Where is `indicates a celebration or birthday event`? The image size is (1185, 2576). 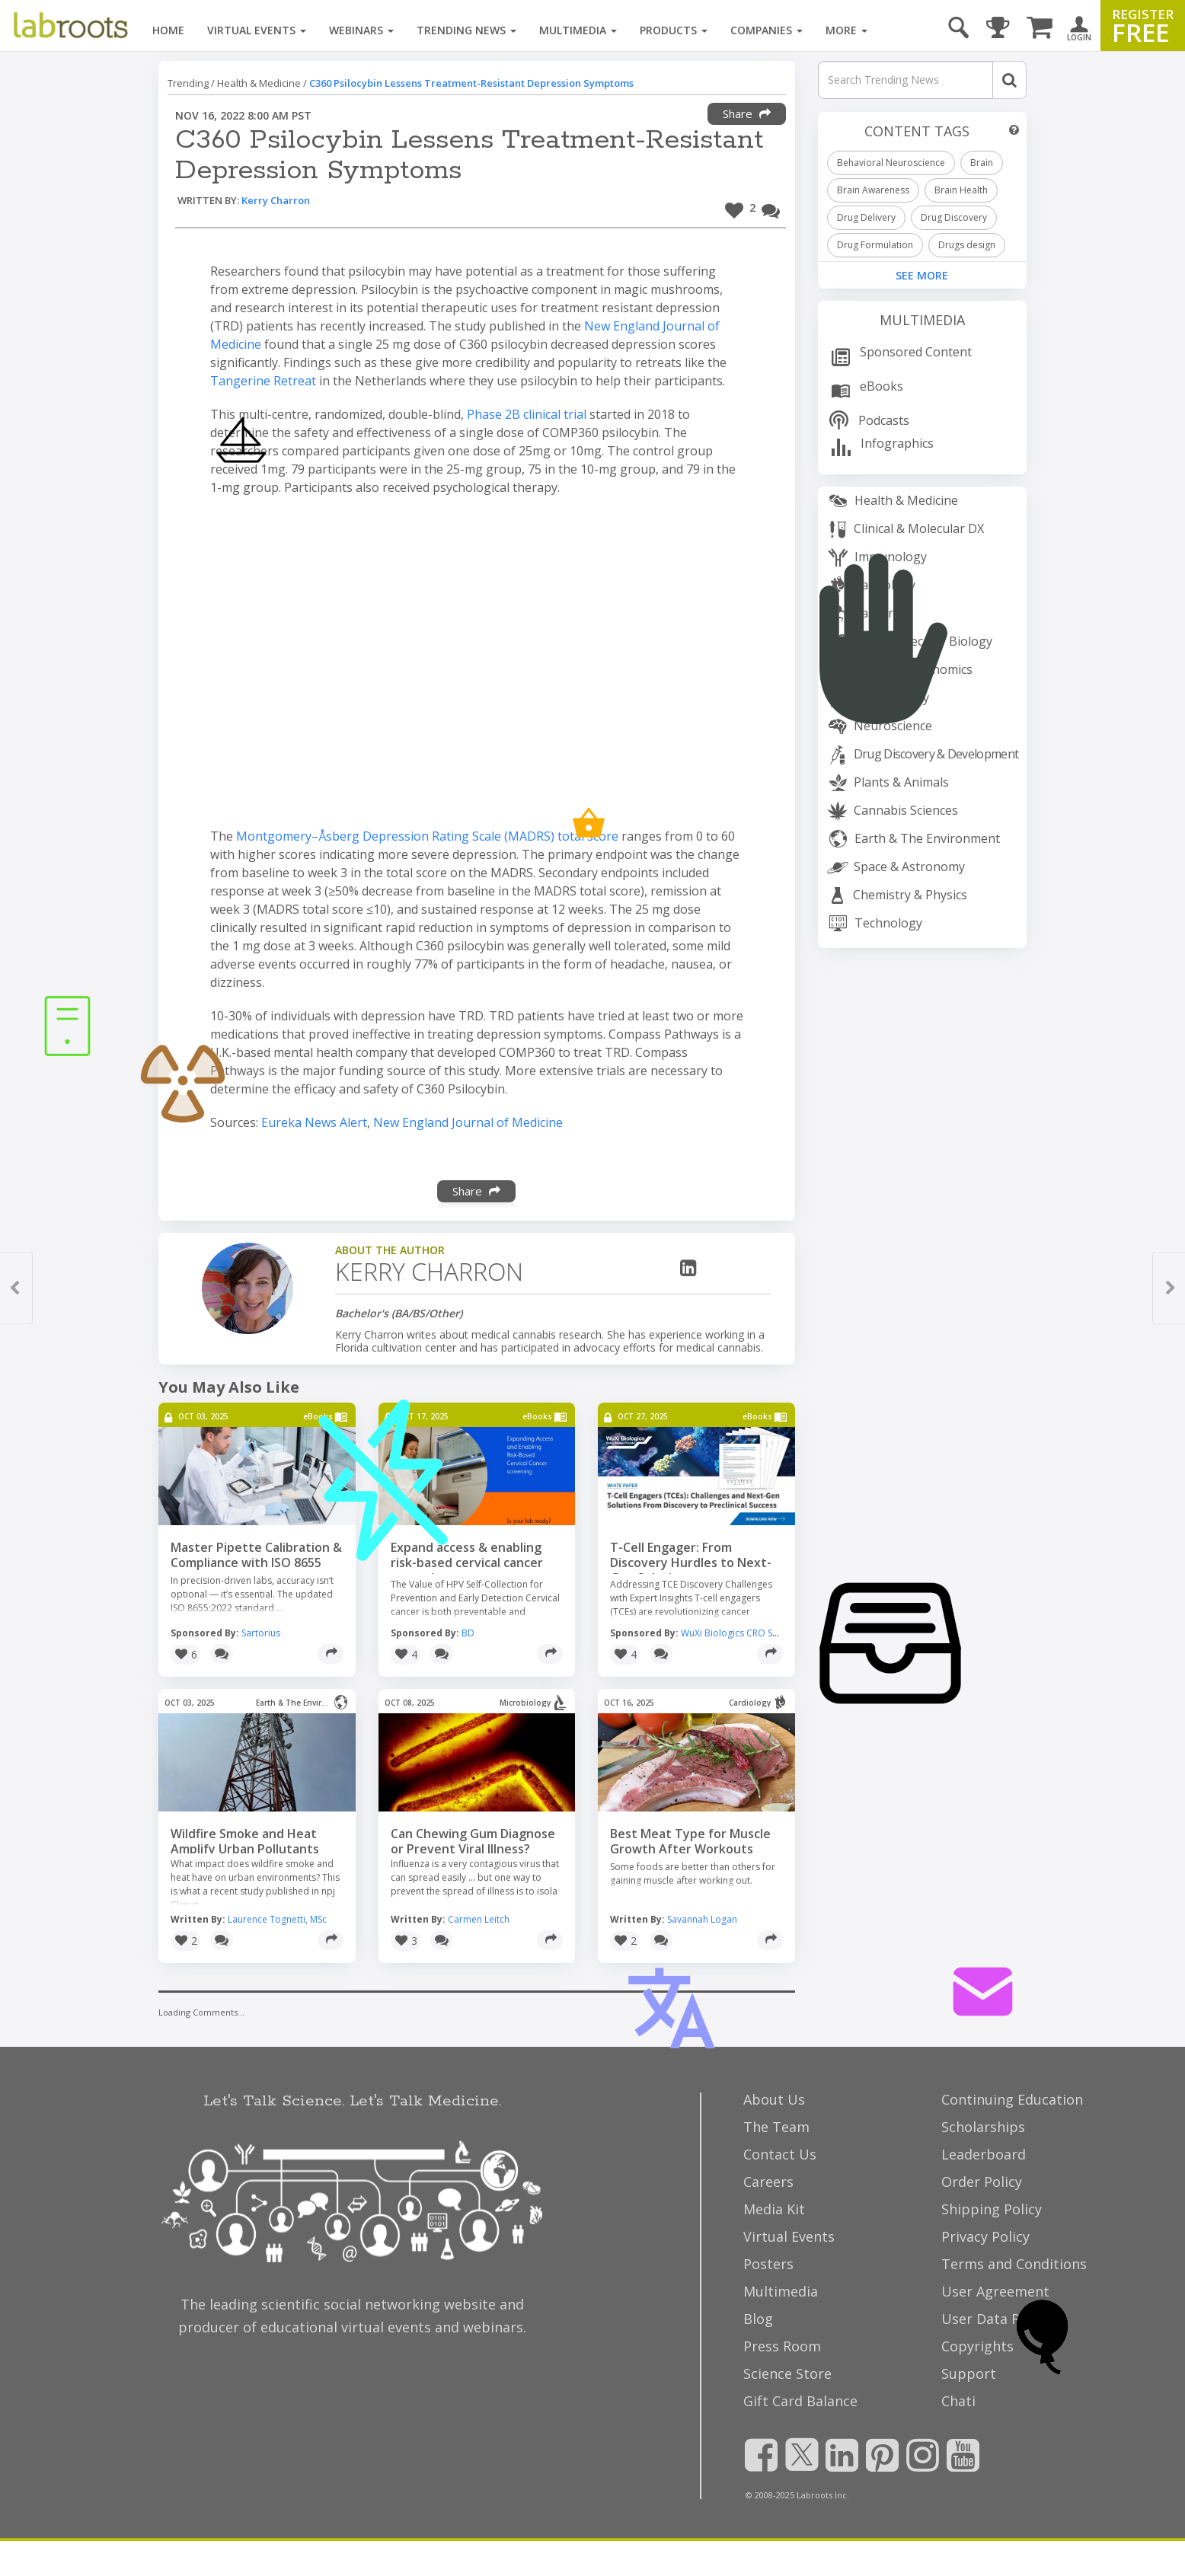
indicates a celebration or birthday event is located at coordinates (1042, 2337).